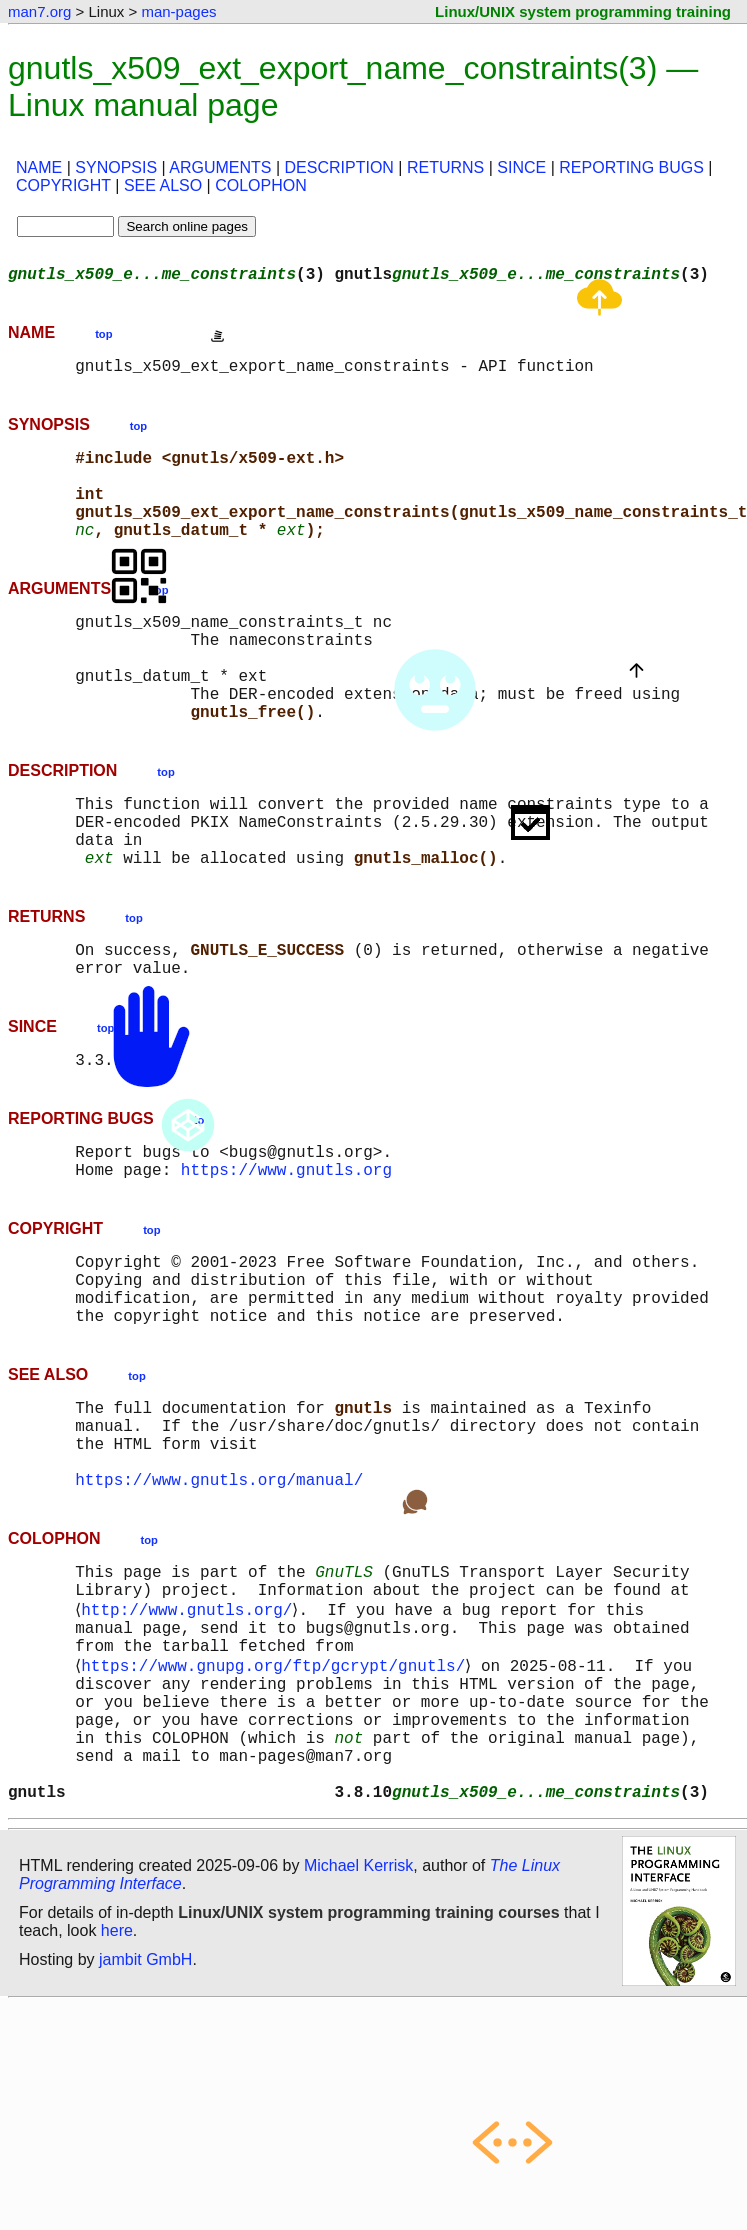  Describe the element at coordinates (512, 2142) in the screenshot. I see `indicates code is processing or compiling` at that location.